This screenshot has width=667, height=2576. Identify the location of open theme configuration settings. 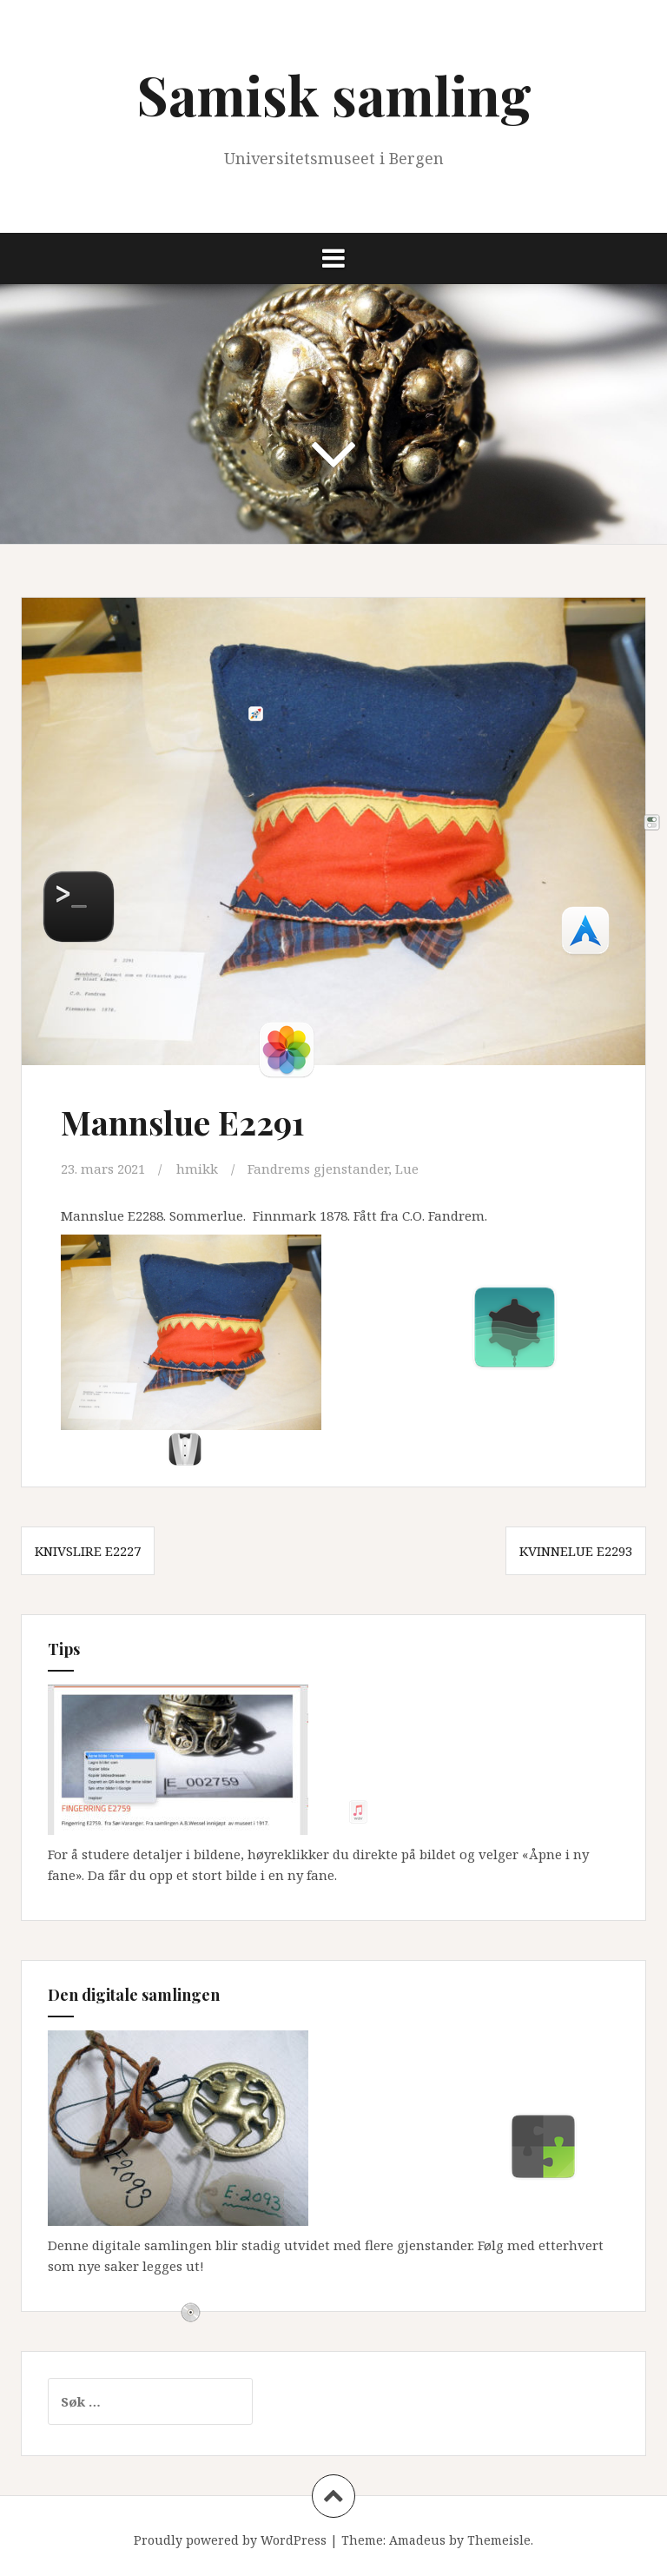
(185, 1449).